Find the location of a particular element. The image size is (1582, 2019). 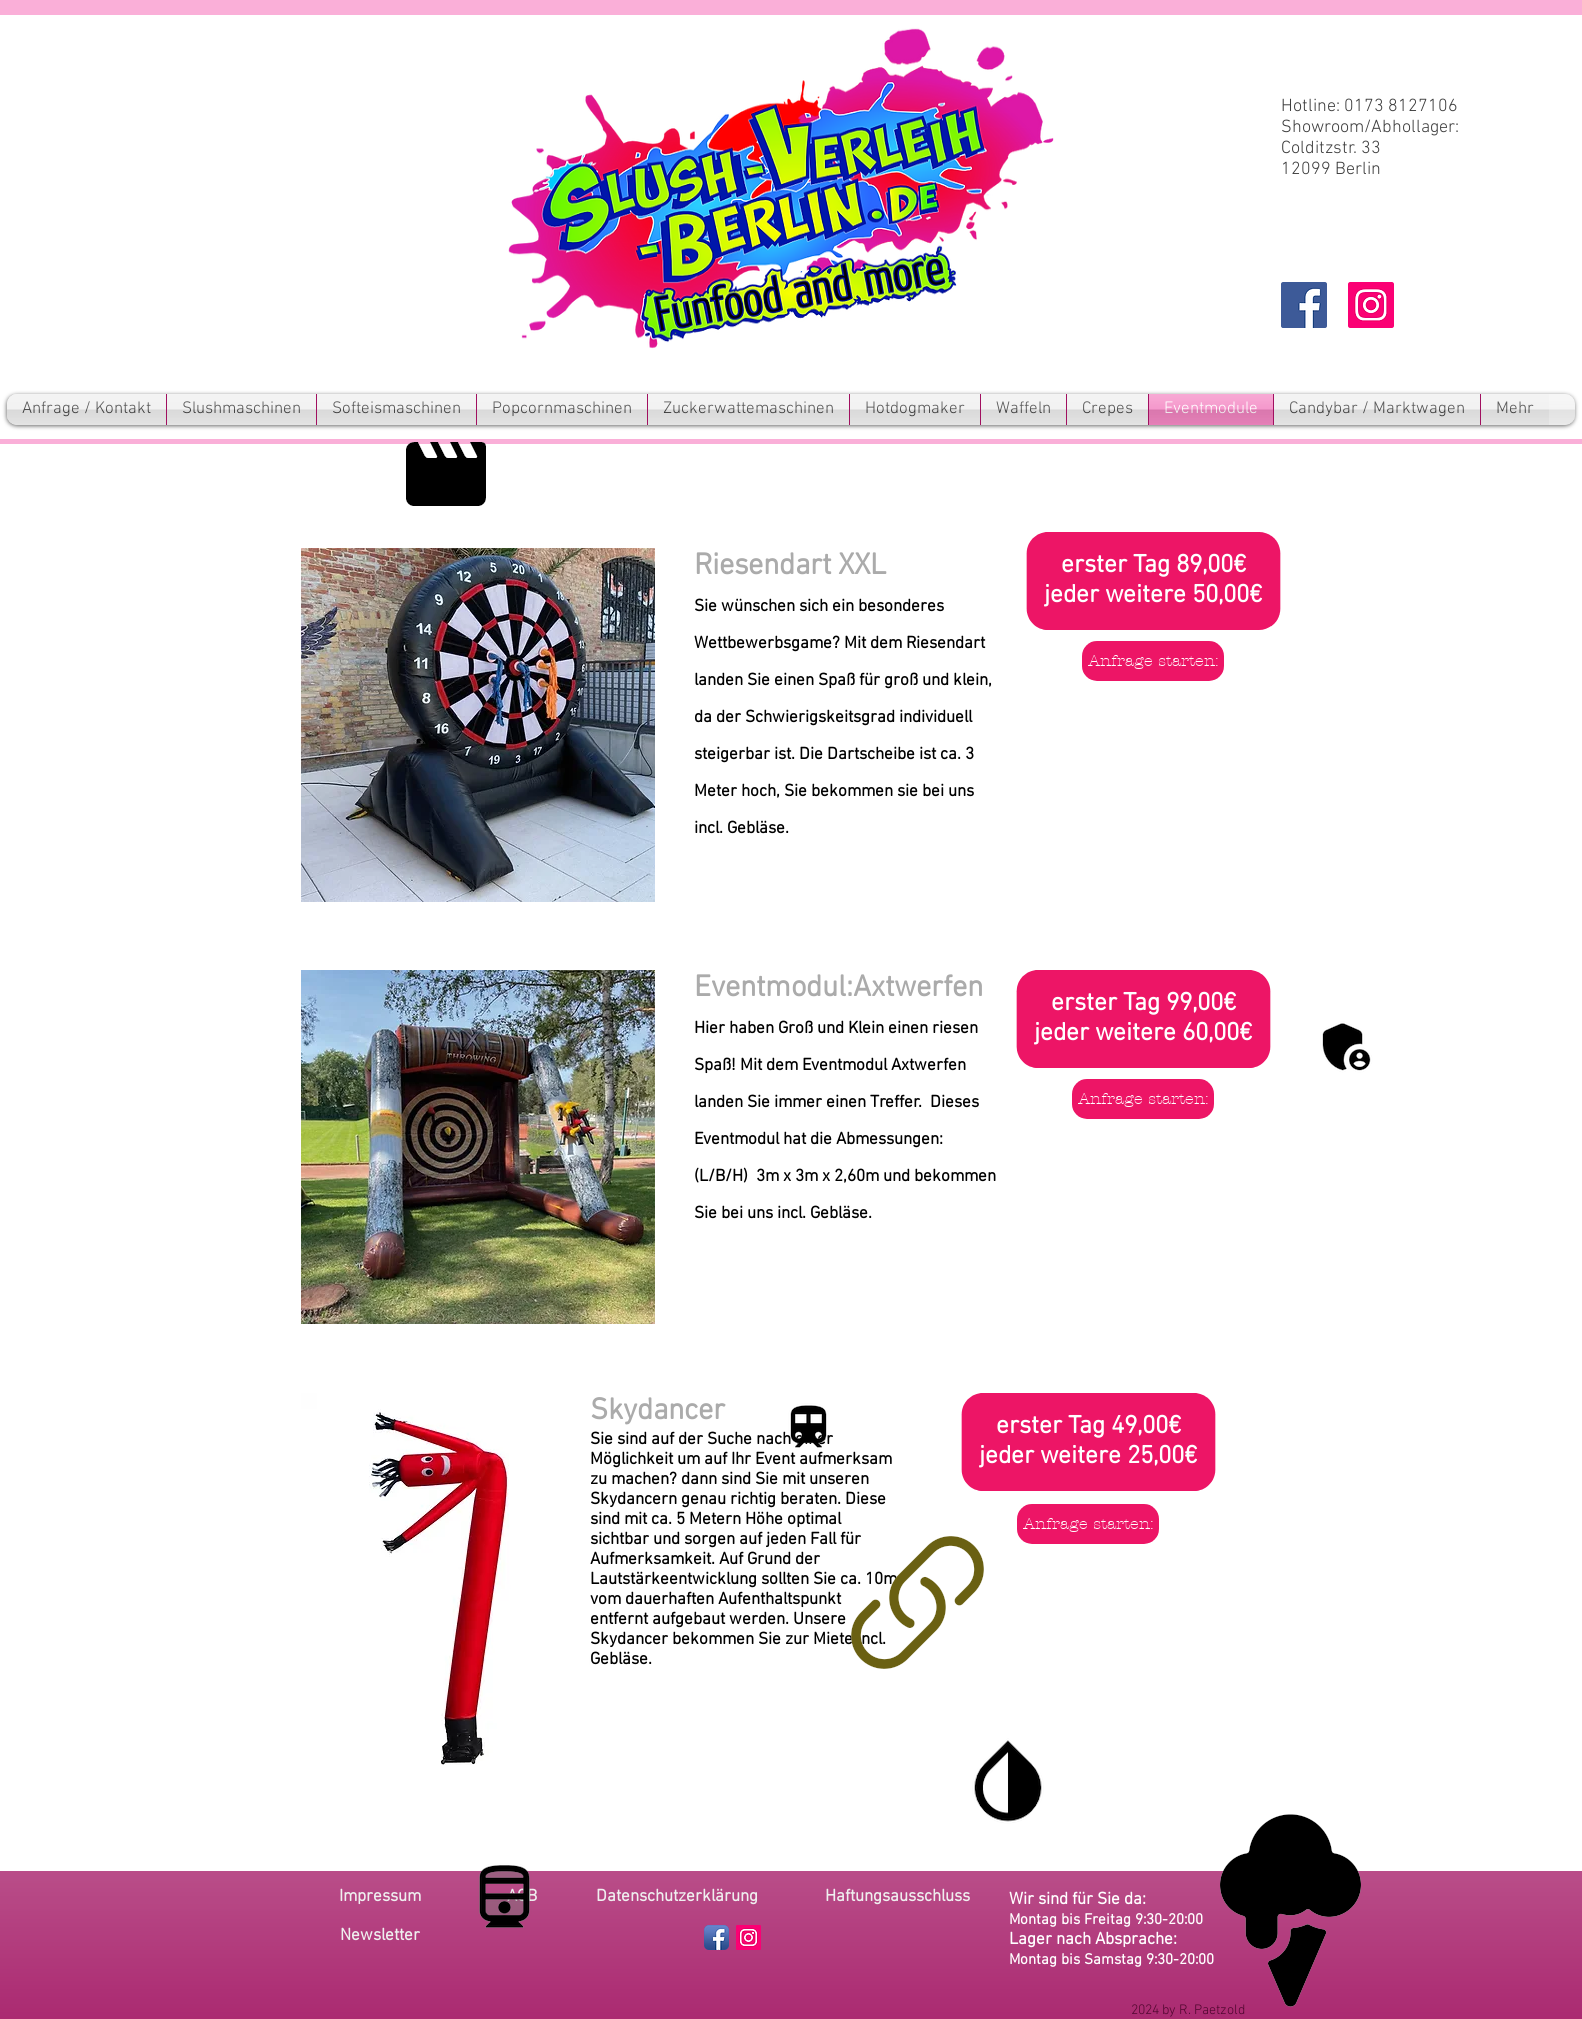

copy or share a link is located at coordinates (917, 1602).